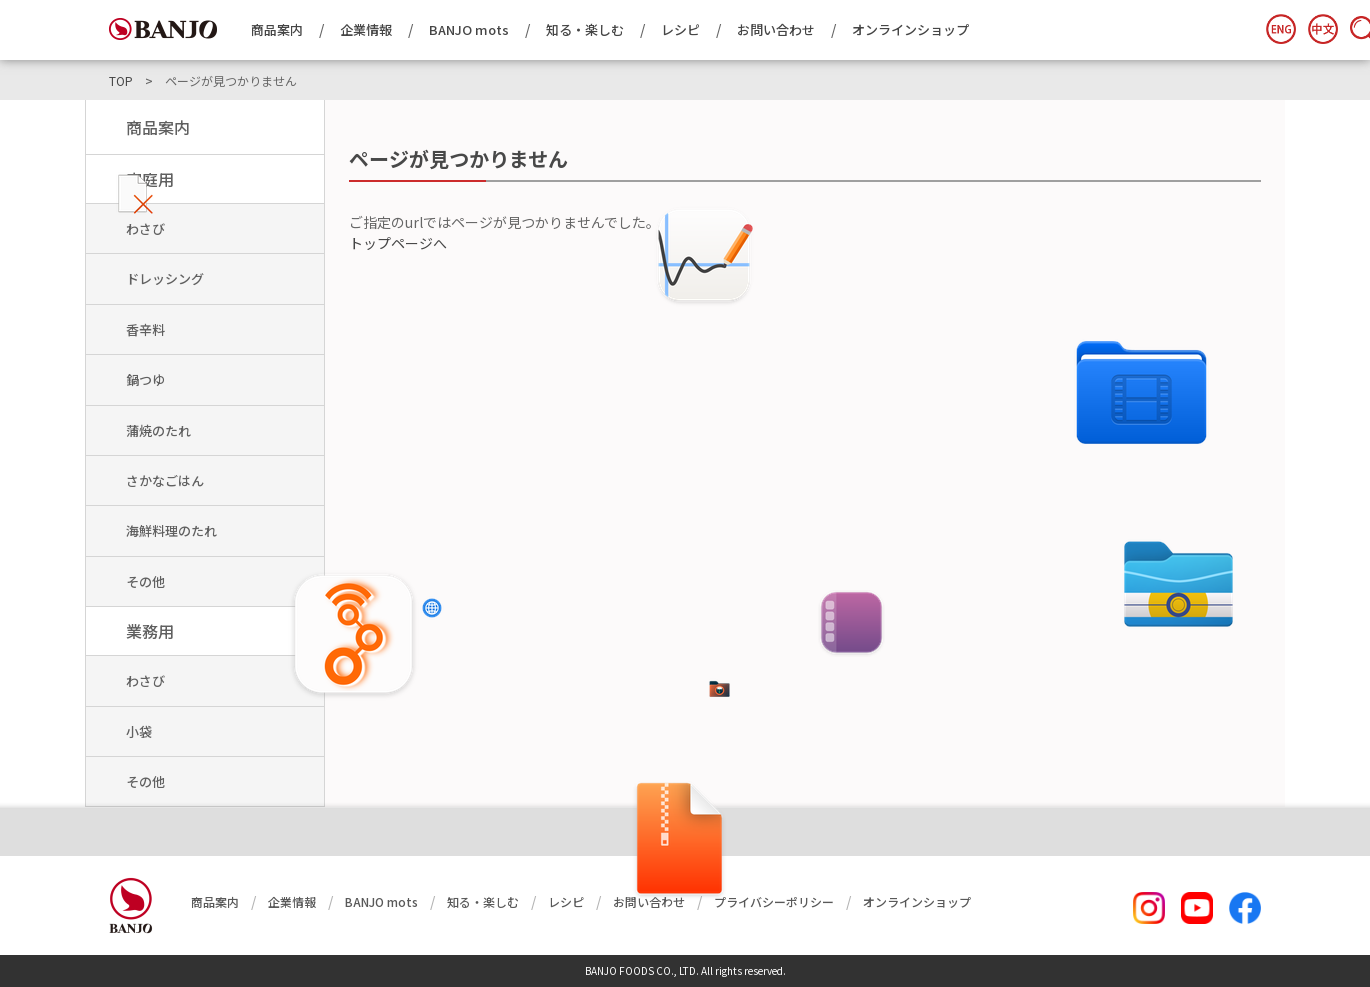 Image resolution: width=1370 pixels, height=987 pixels. I want to click on a compressed tzo archive file, so click(679, 840).